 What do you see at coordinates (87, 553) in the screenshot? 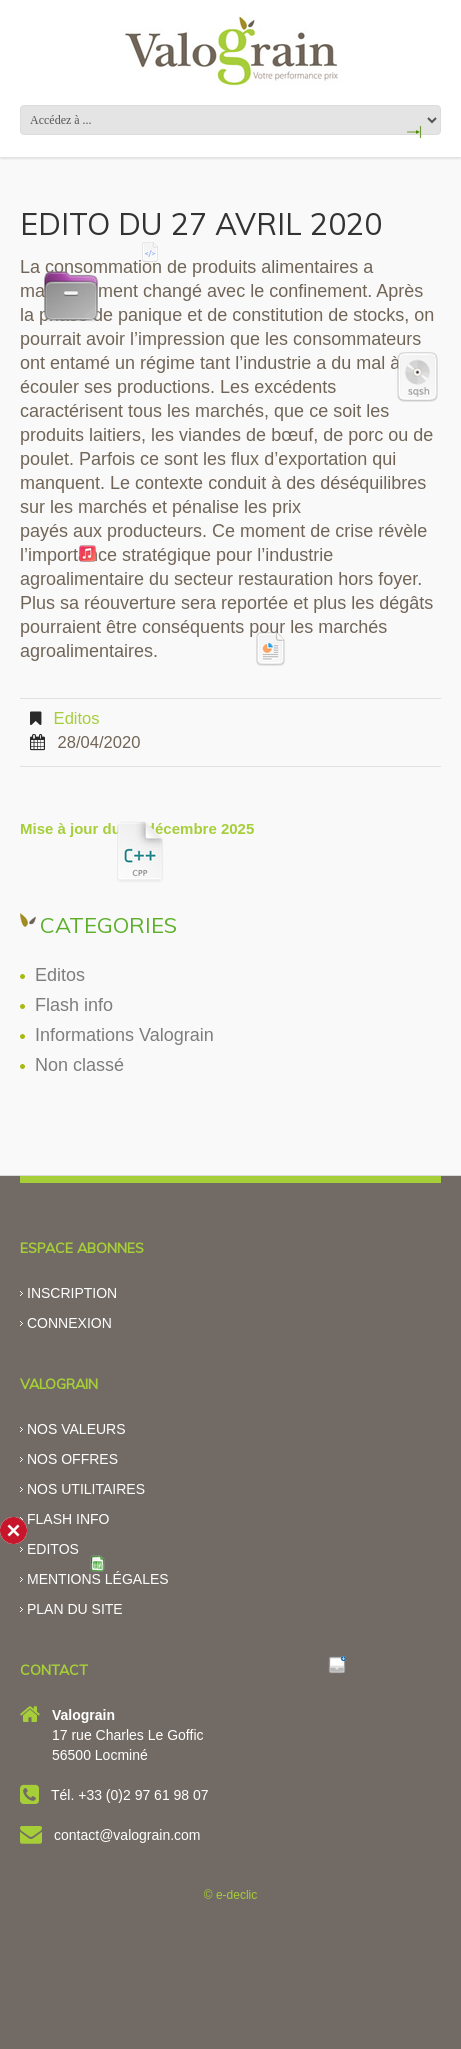
I see `open the music player app` at bounding box center [87, 553].